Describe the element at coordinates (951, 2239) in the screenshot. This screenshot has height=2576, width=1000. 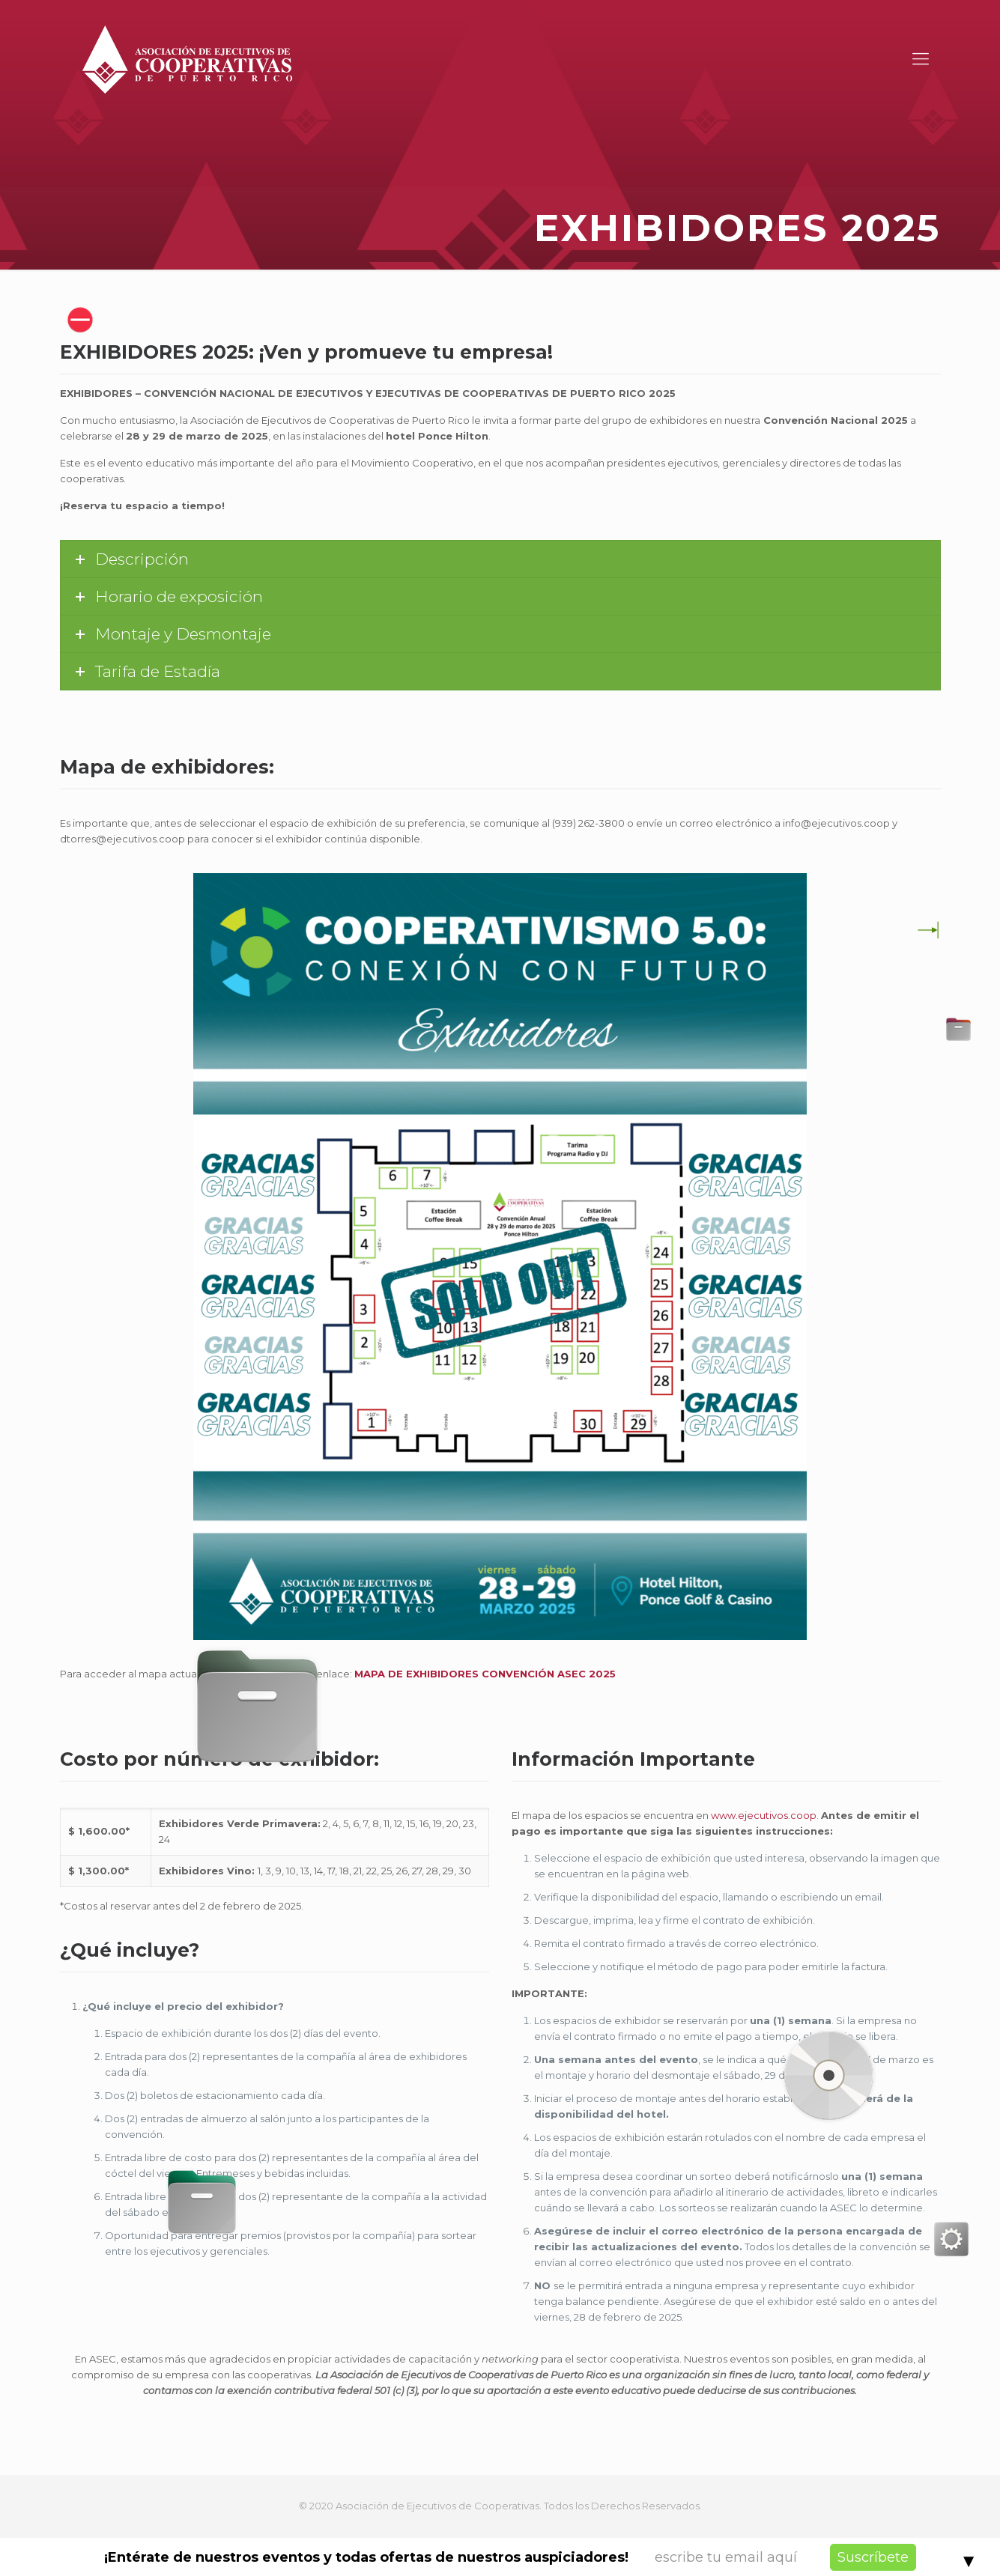
I see `executable file or application ready to run` at that location.